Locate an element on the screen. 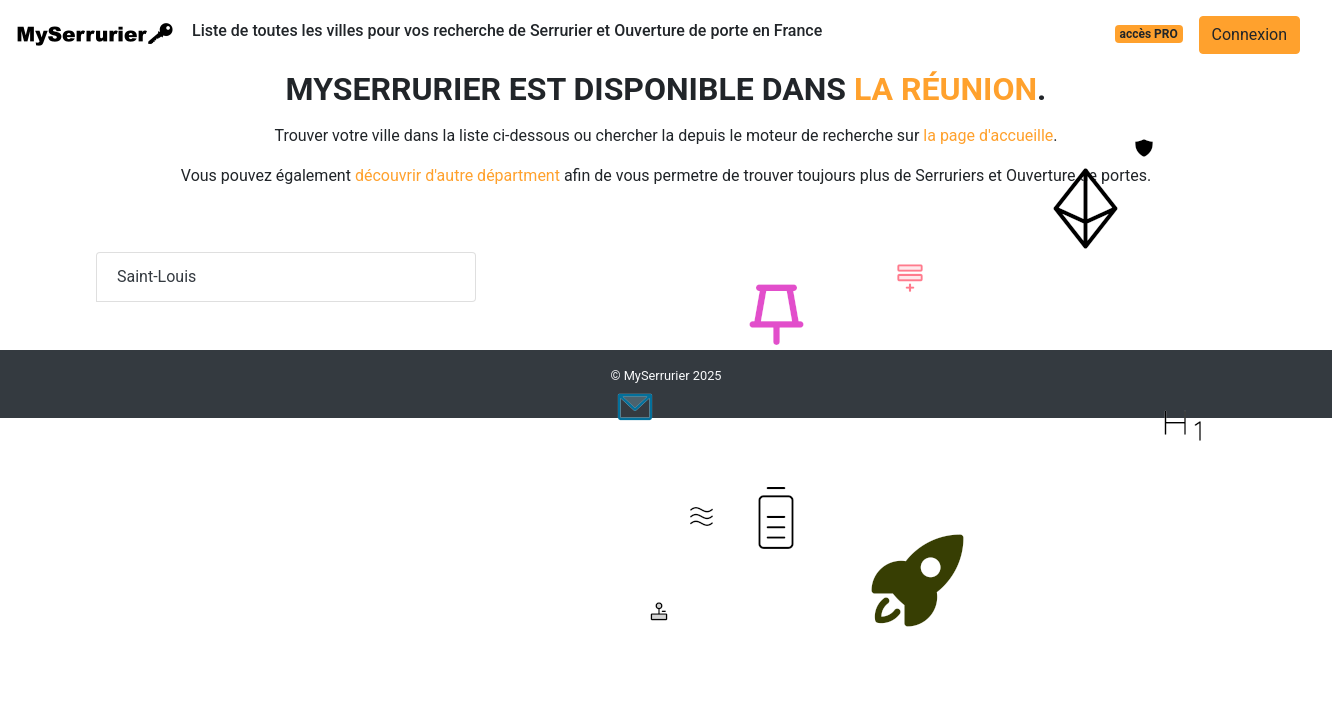  launch or deploy a project is located at coordinates (917, 580).